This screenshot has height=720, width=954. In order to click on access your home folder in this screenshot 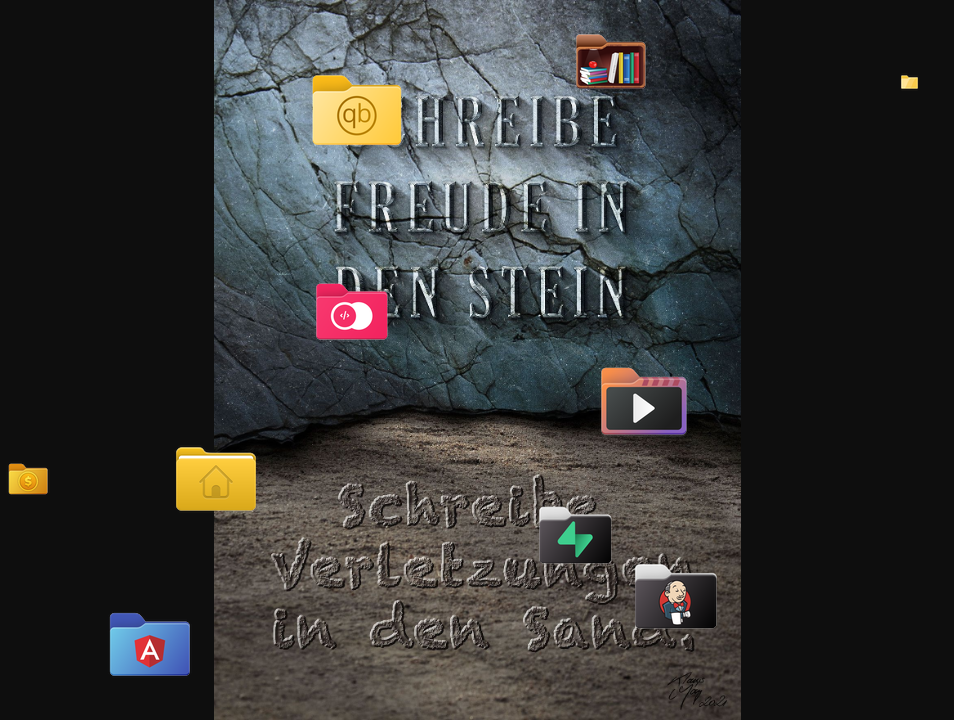, I will do `click(216, 479)`.